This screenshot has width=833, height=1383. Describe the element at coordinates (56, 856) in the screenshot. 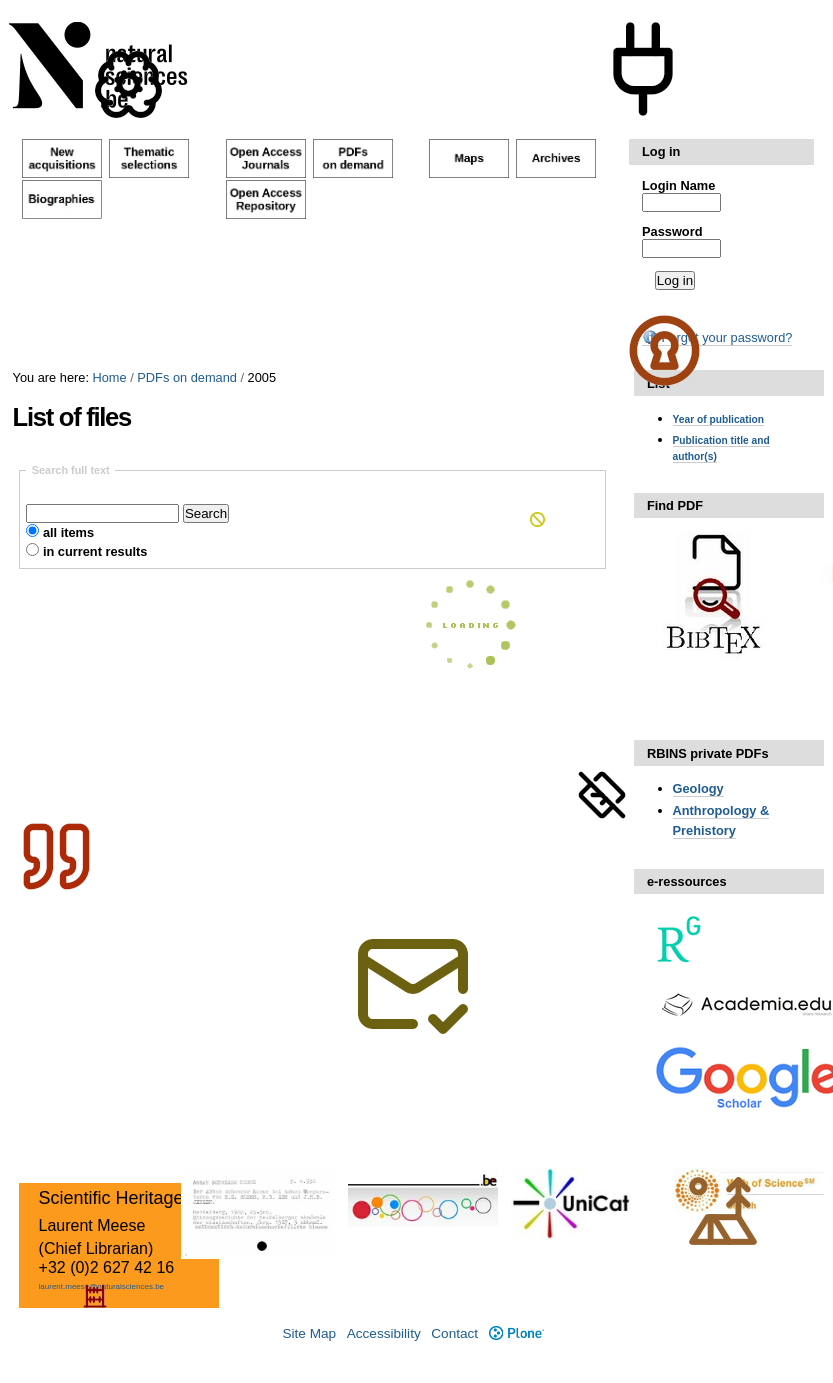

I see `insert a block quote` at that location.